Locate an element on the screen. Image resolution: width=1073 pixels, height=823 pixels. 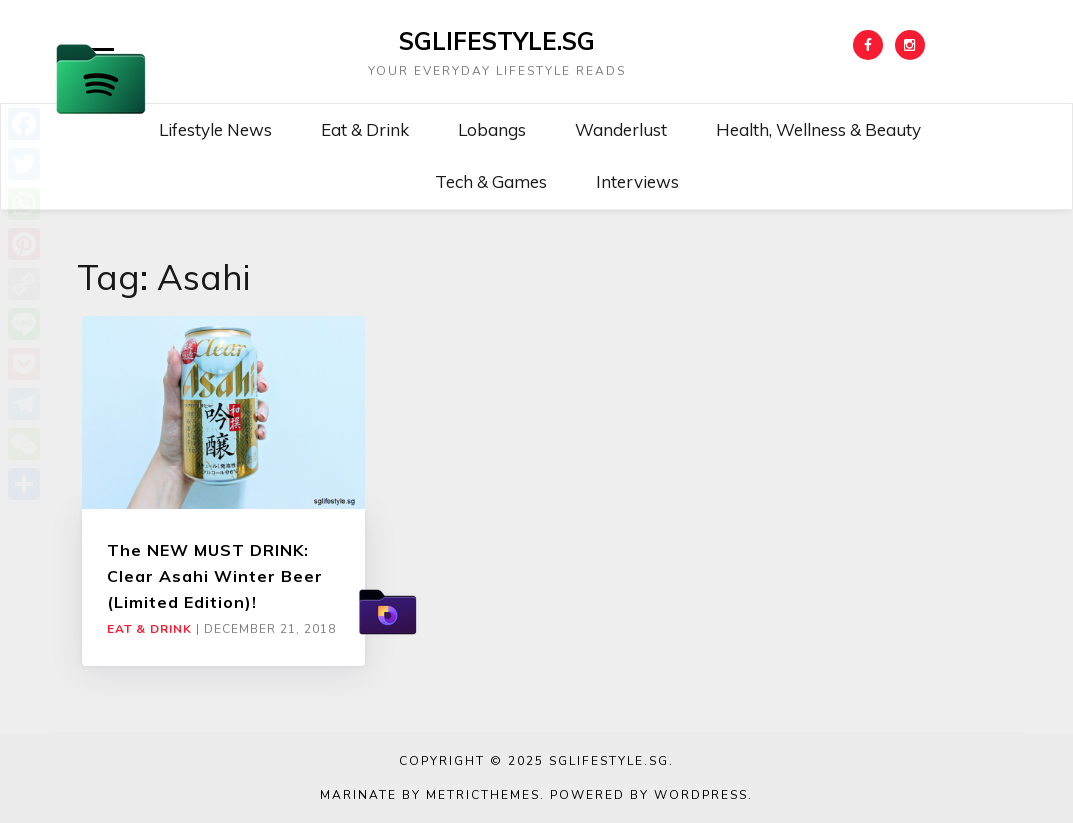
open wondershare pixstudio project folder is located at coordinates (387, 613).